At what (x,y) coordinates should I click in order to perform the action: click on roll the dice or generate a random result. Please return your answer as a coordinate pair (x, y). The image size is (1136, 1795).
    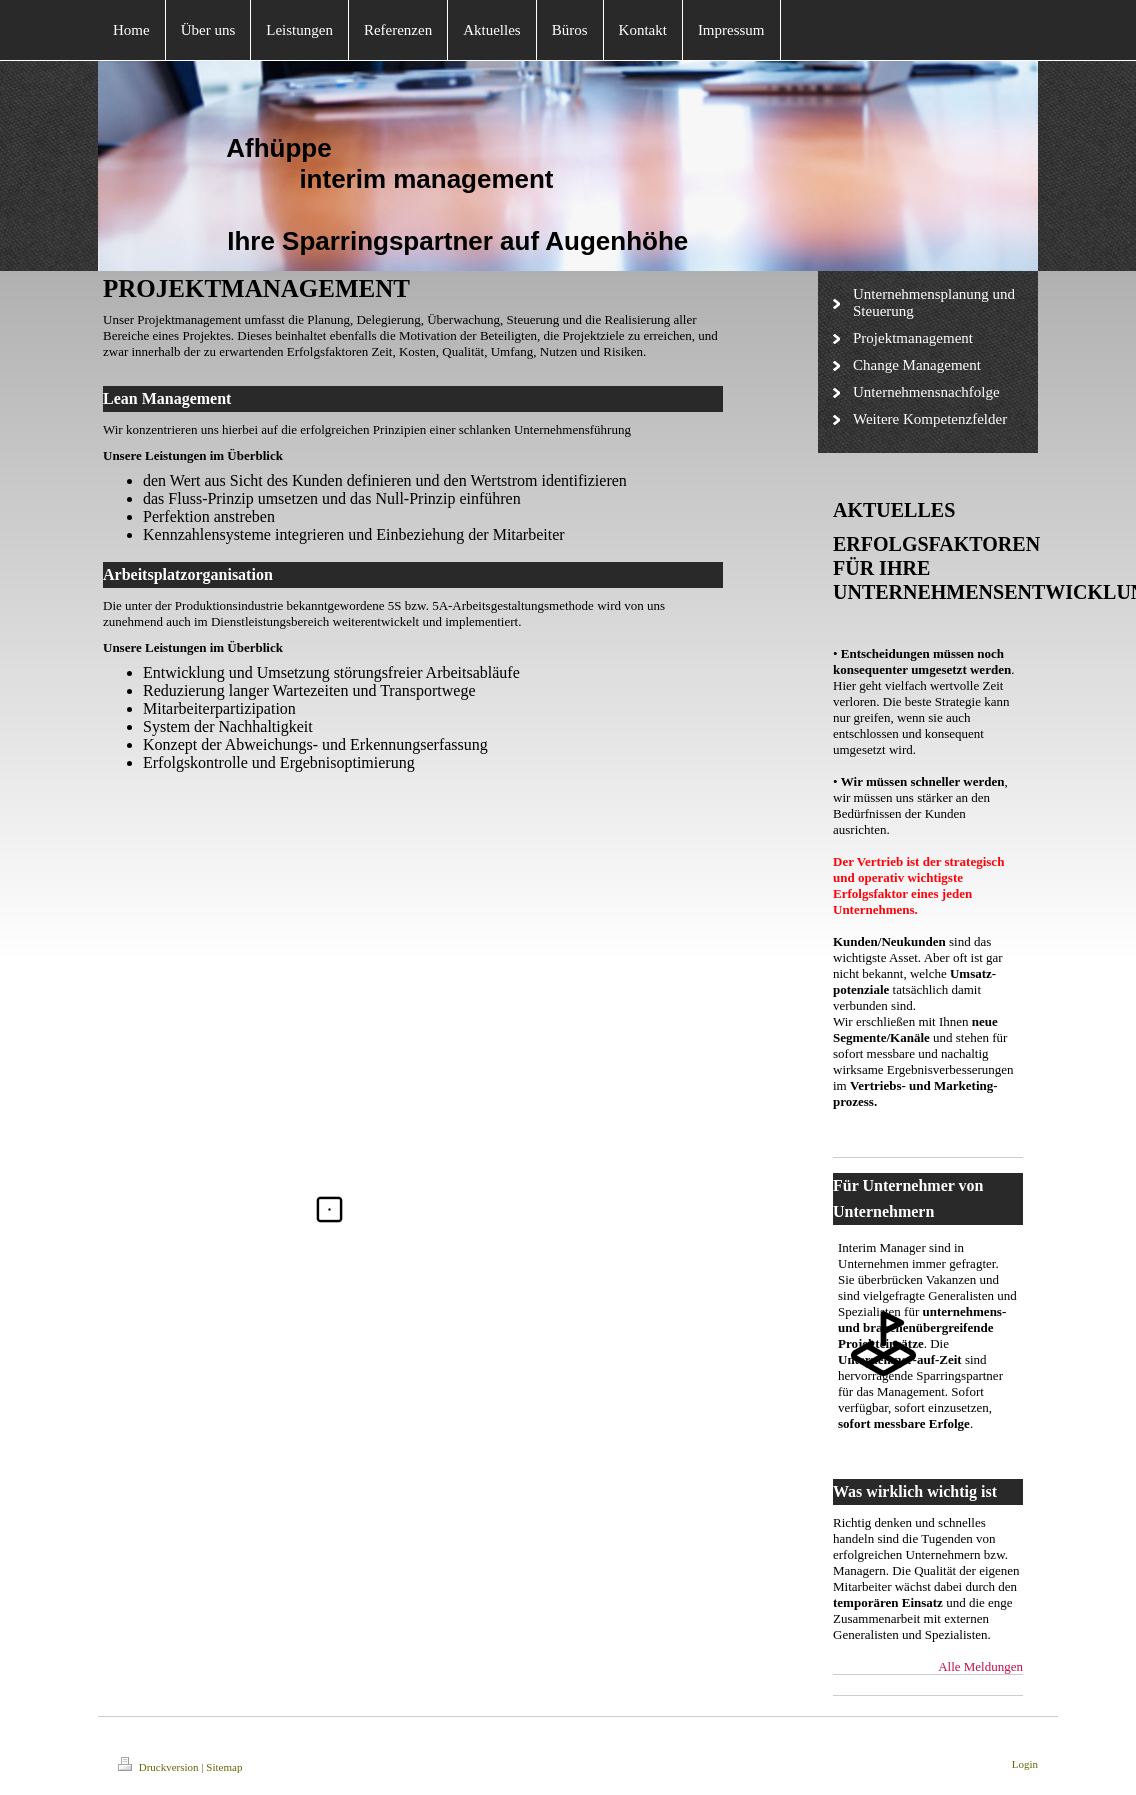
    Looking at the image, I should click on (329, 1209).